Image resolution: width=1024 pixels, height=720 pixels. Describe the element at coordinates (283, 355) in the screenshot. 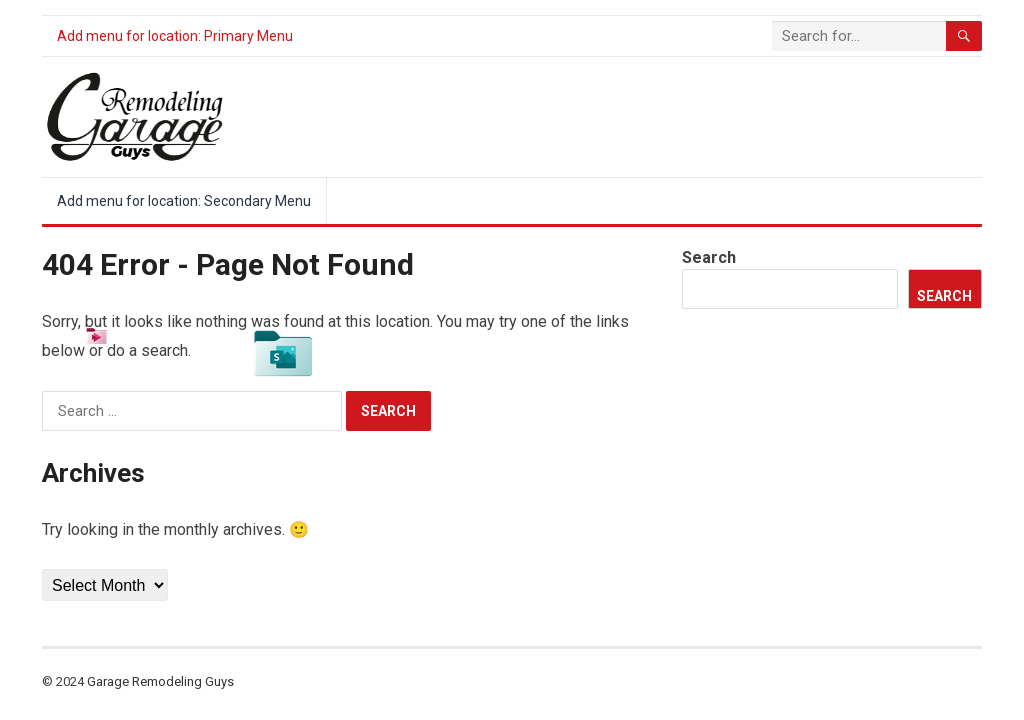

I see `open folder containing microsoft sway files` at that location.